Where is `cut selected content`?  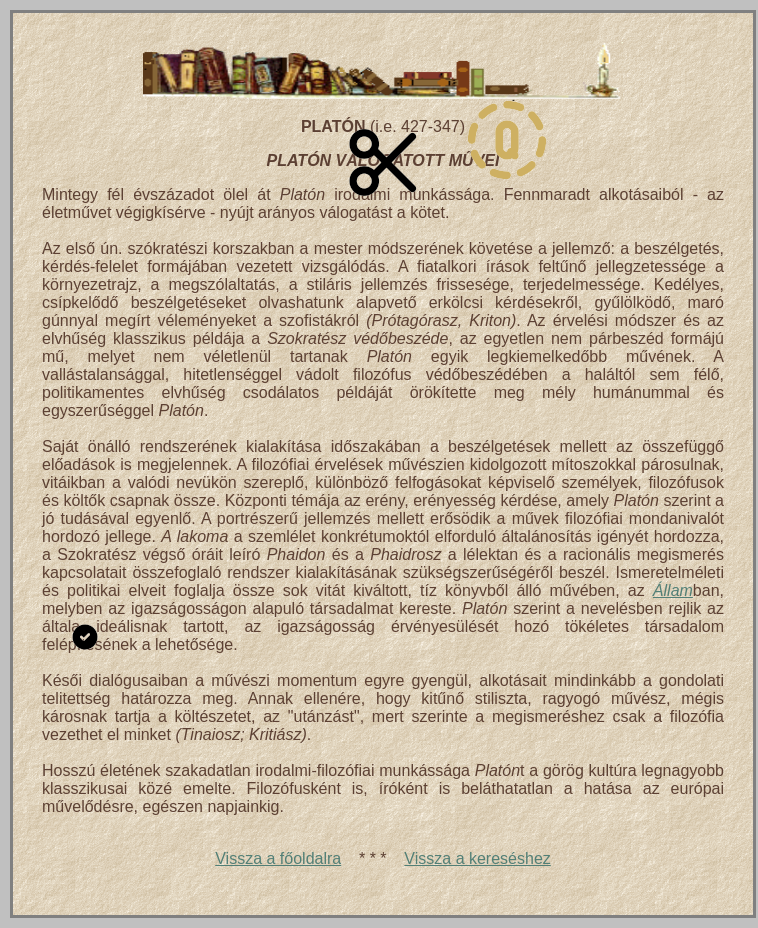
cut selected content is located at coordinates (386, 162).